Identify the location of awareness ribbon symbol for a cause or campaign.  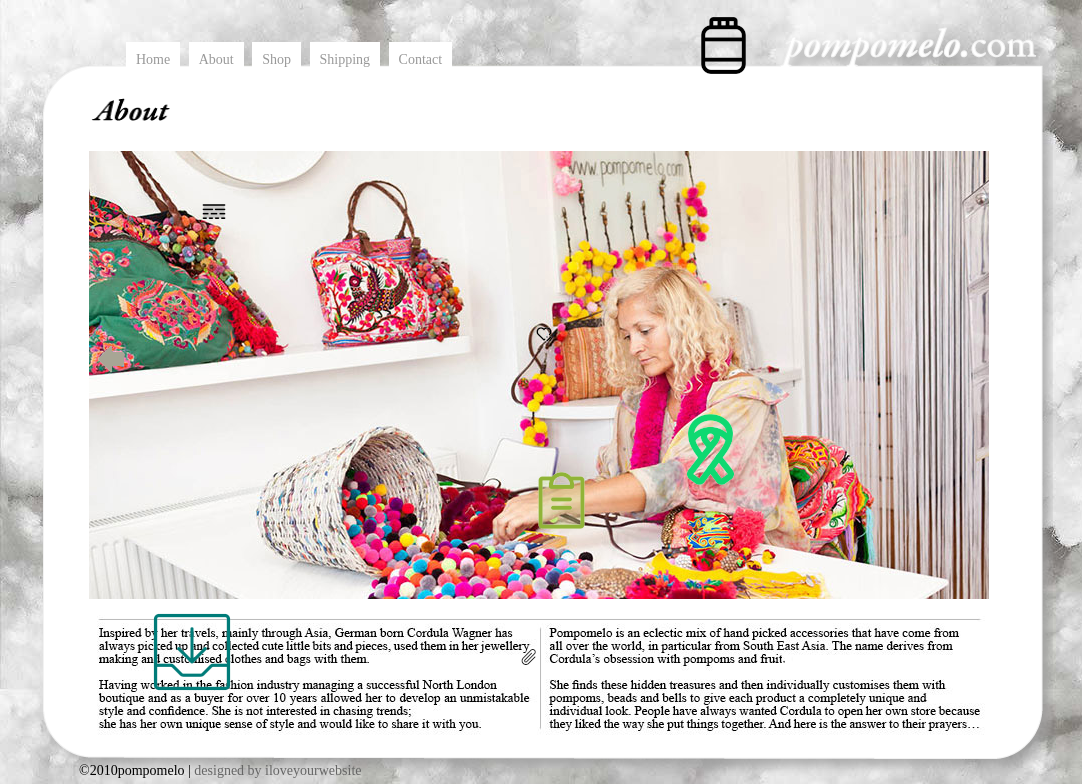
(710, 449).